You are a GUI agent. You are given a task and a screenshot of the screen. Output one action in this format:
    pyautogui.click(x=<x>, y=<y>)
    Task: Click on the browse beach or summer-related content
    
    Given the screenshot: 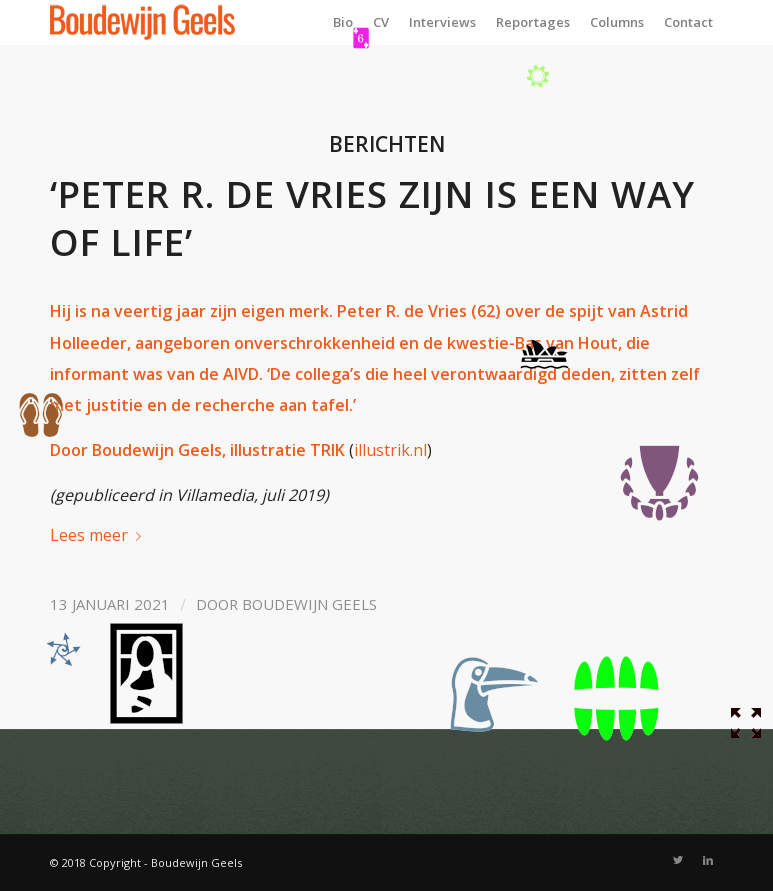 What is the action you would take?
    pyautogui.click(x=41, y=415)
    